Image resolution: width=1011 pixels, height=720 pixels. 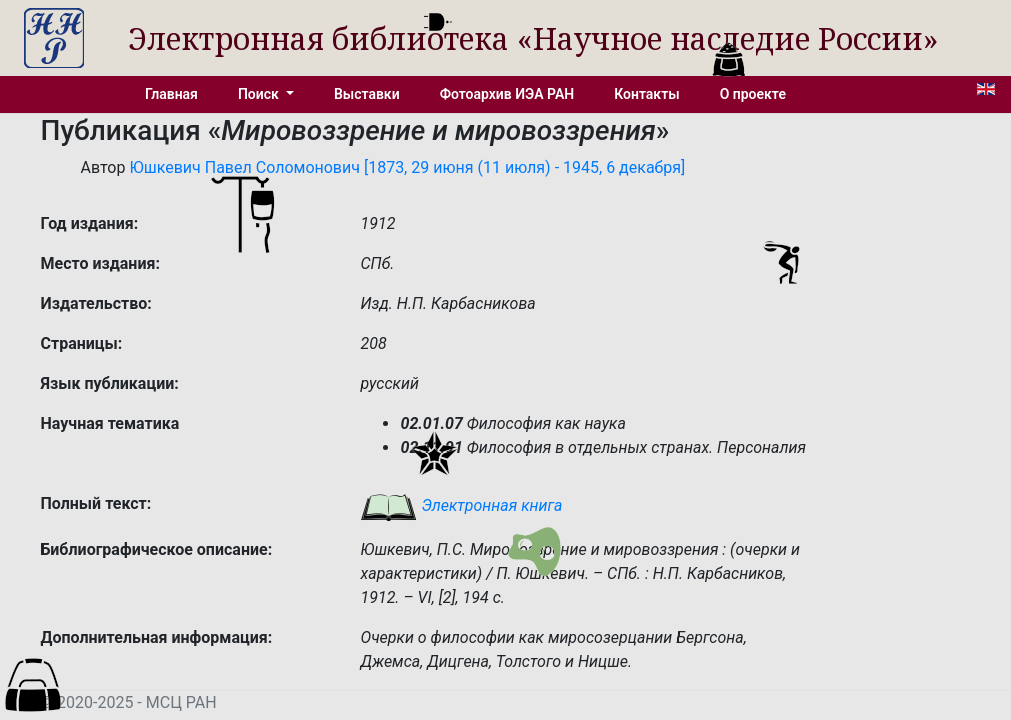 What do you see at coordinates (534, 551) in the screenshot?
I see `indicates breakfast or morning meal options` at bounding box center [534, 551].